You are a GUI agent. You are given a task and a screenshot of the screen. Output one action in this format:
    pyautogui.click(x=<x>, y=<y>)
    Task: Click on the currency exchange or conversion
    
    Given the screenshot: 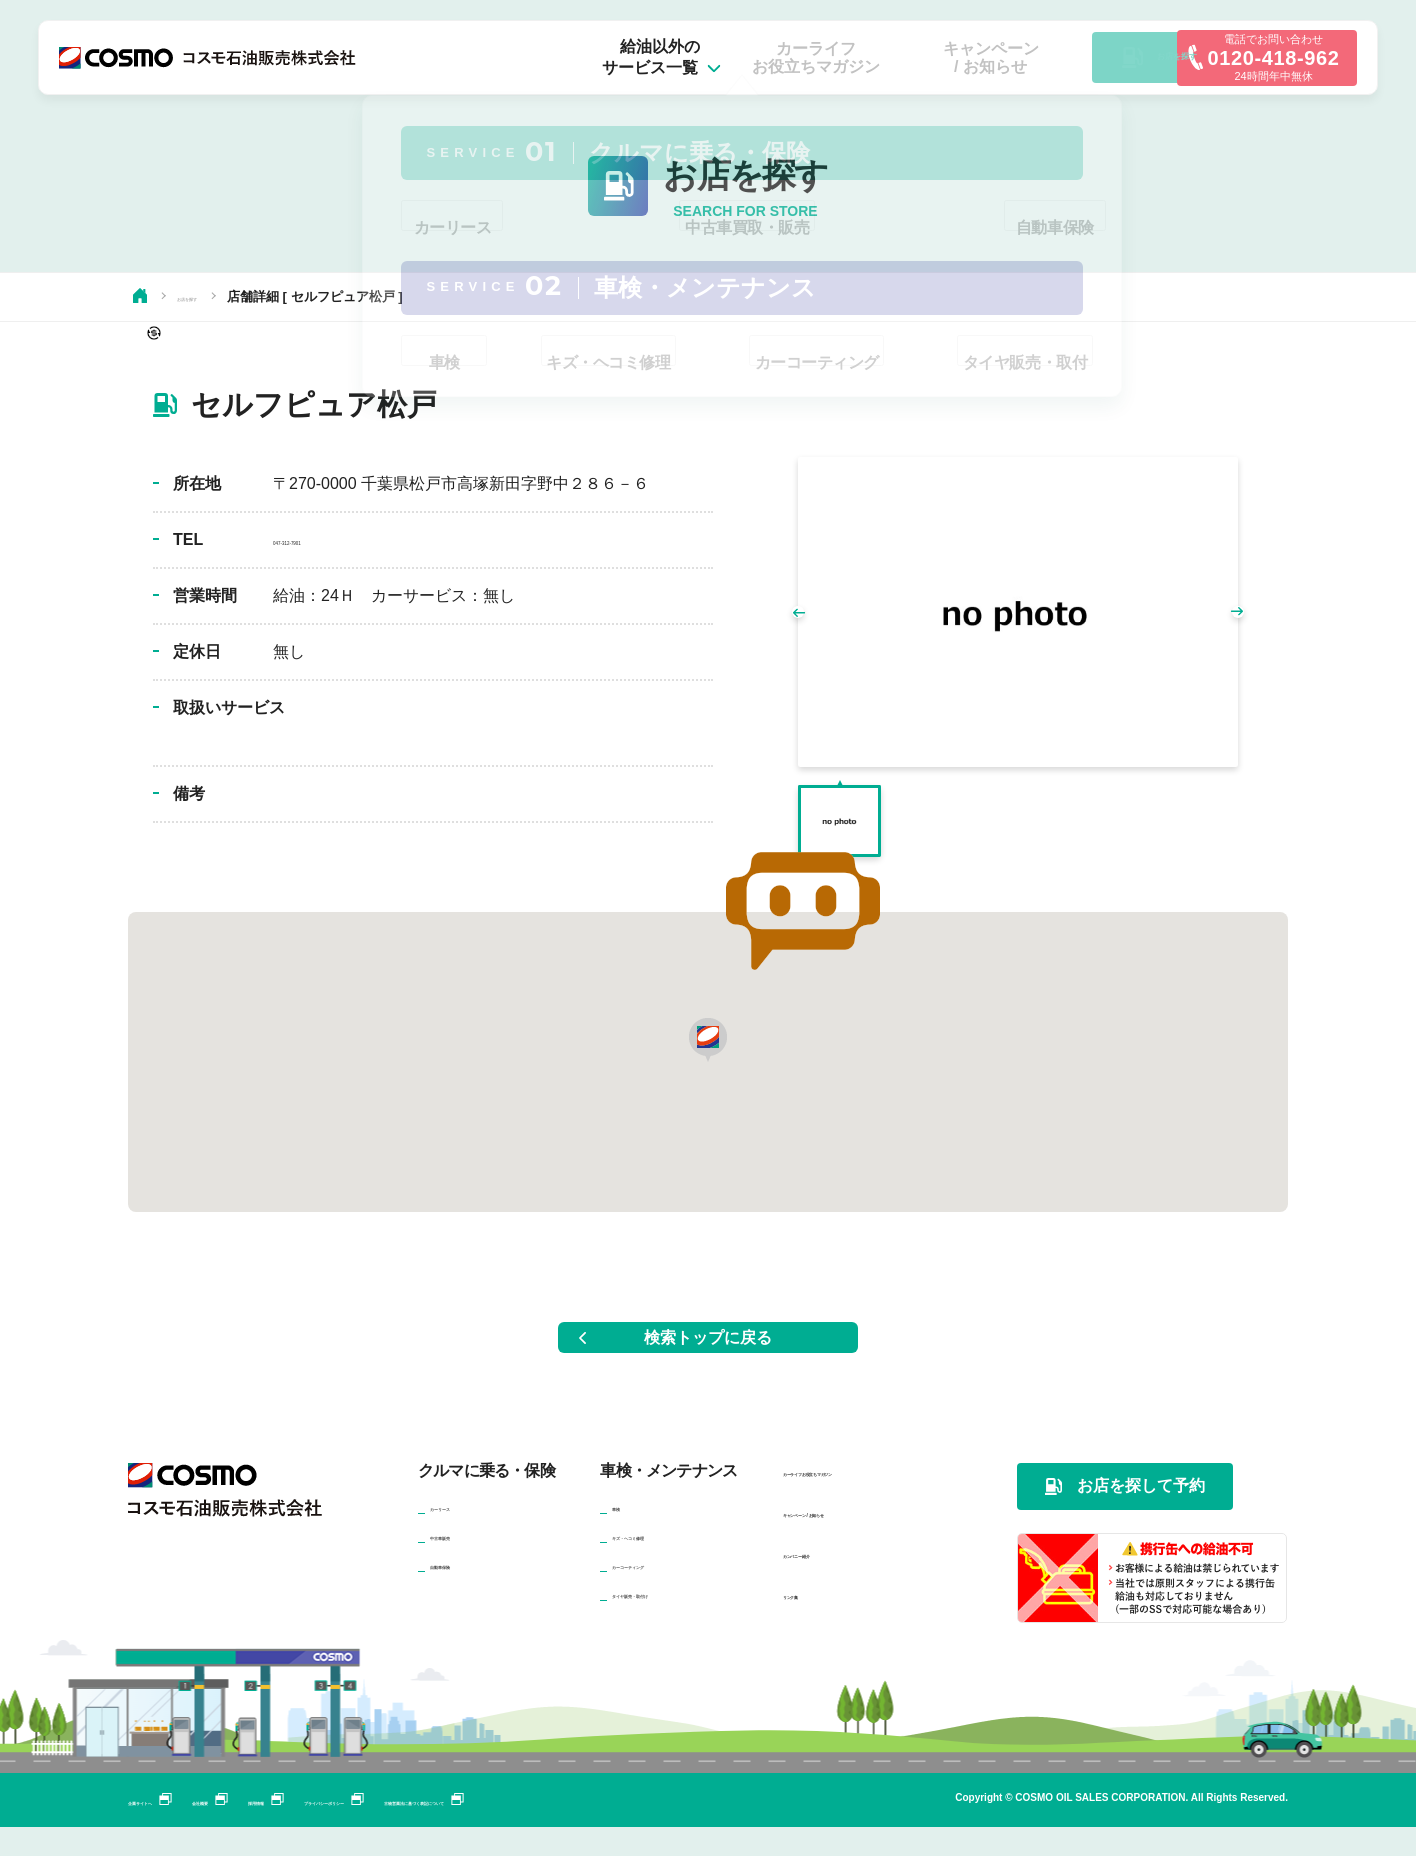 What is the action you would take?
    pyautogui.click(x=154, y=333)
    